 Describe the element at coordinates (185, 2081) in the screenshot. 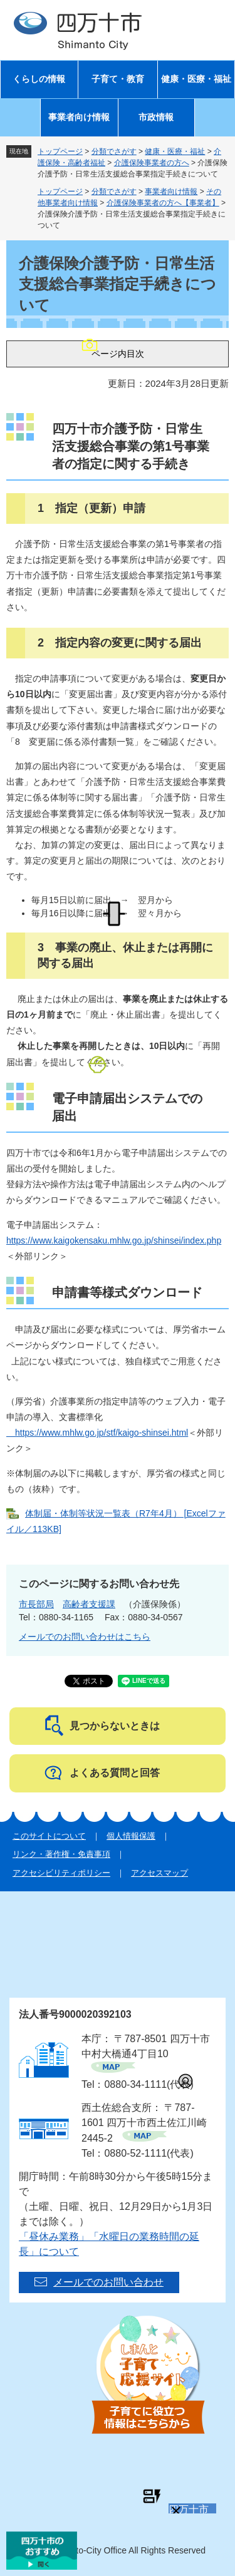

I see `view your profile` at that location.